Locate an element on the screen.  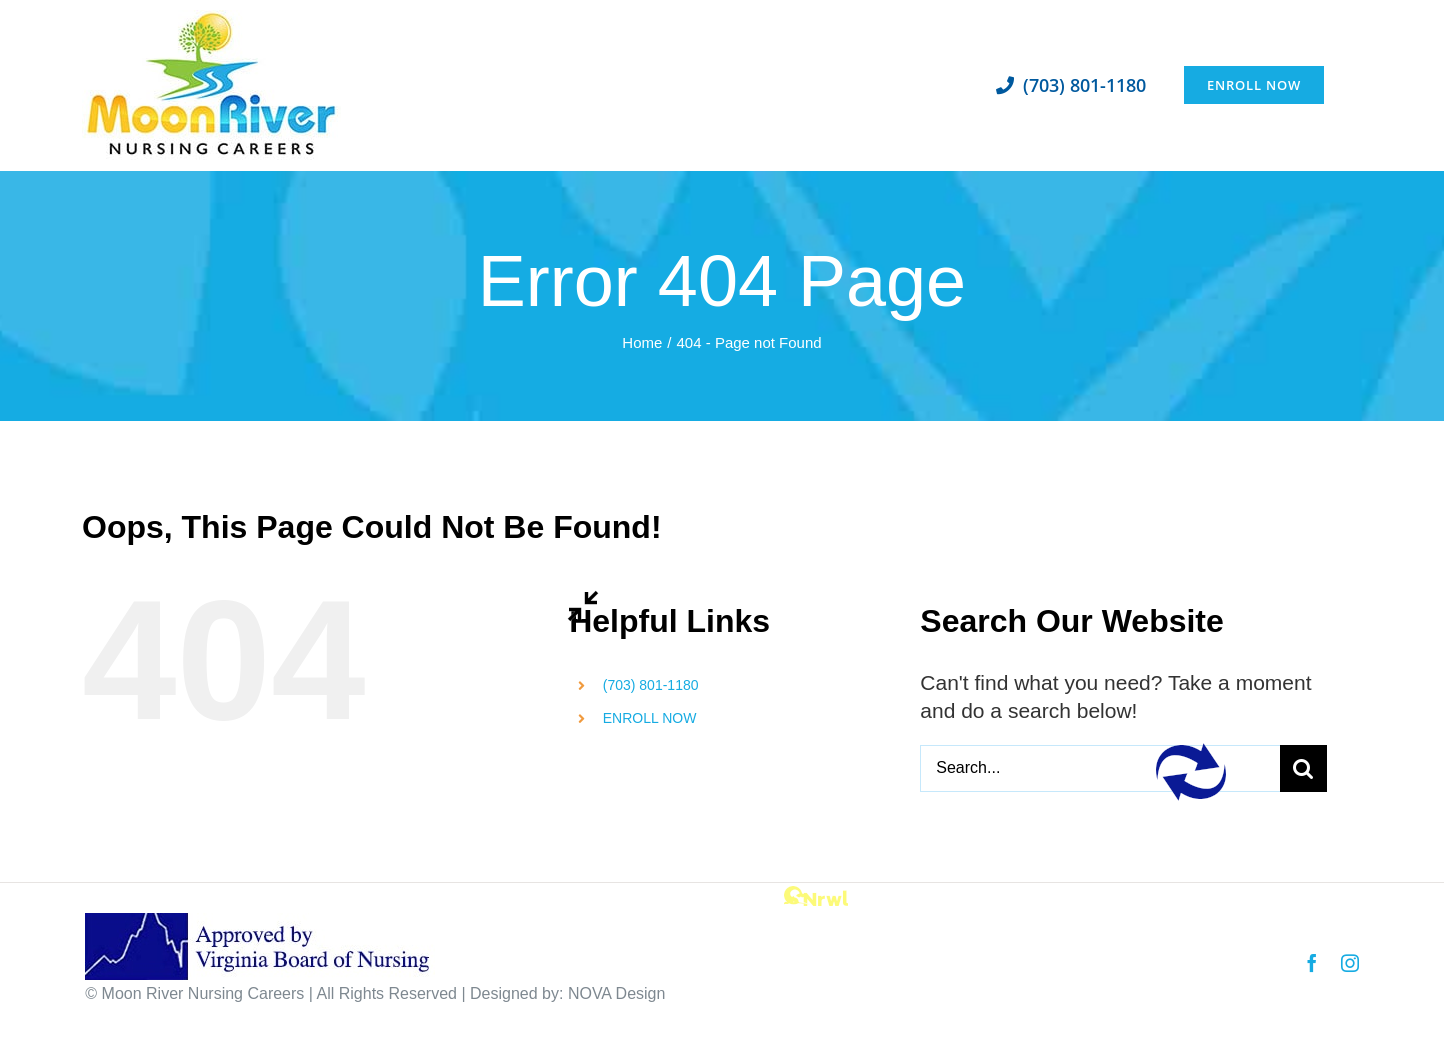
collapse or minimize expanded content is located at coordinates (583, 606).